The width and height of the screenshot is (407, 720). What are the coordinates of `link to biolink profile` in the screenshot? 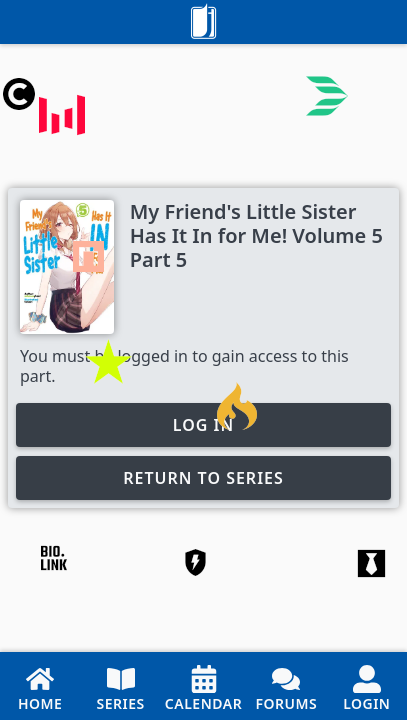 It's located at (54, 558).